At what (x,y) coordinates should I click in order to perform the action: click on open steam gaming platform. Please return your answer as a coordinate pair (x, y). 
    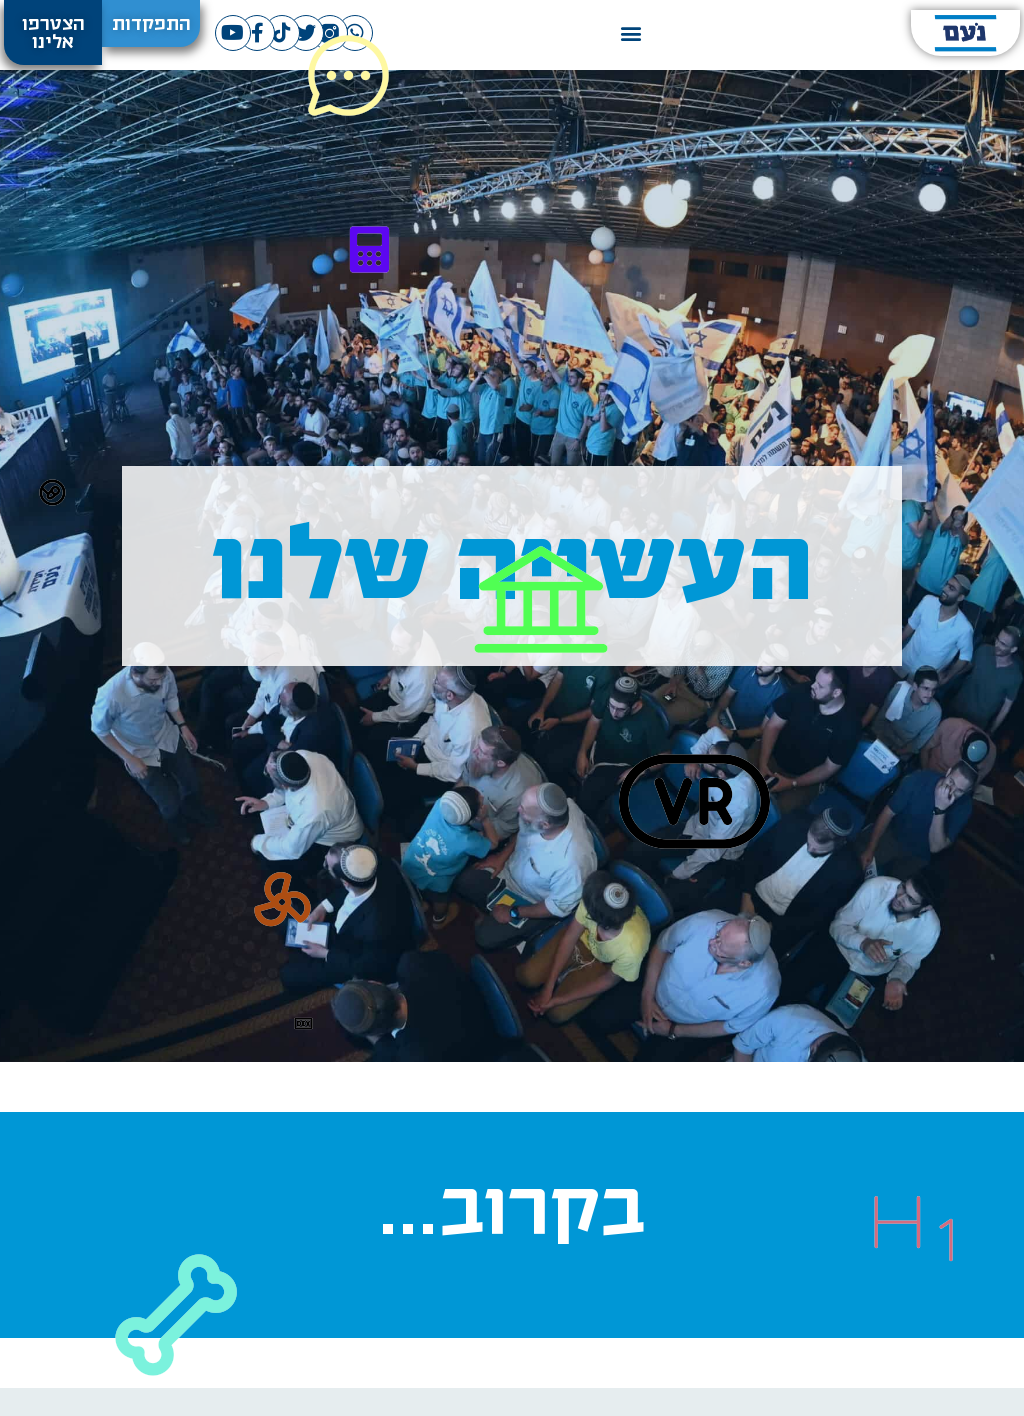
    Looking at the image, I should click on (52, 492).